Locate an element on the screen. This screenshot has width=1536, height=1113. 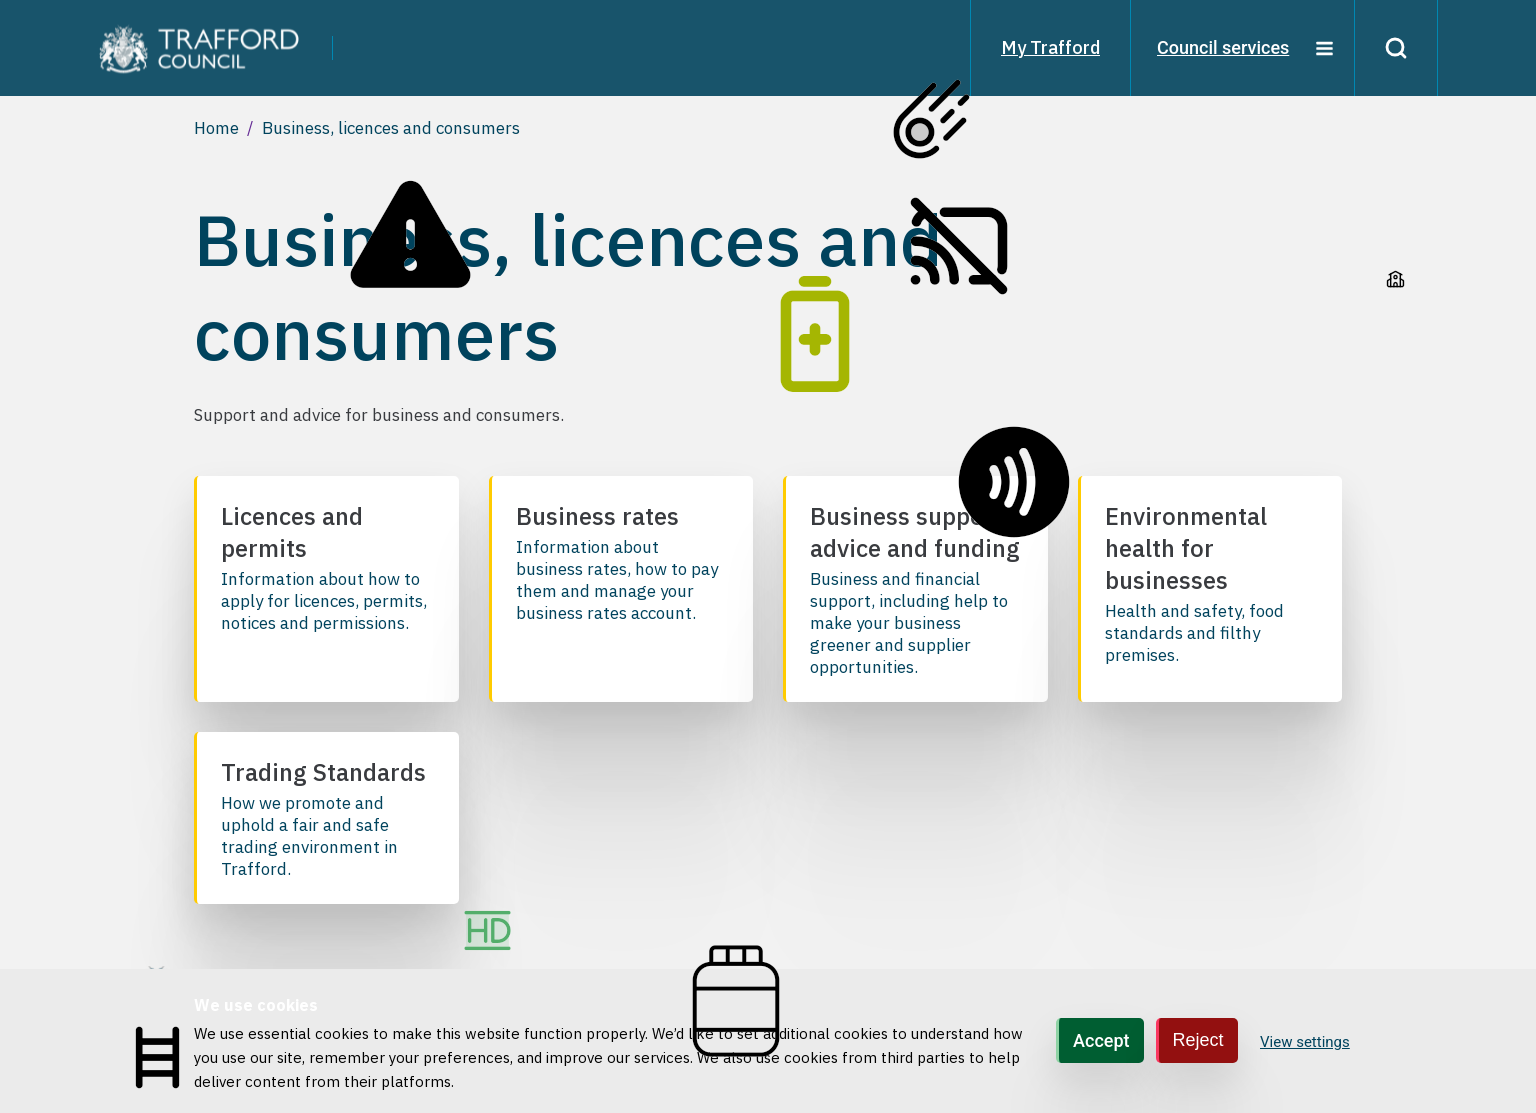
indicates a meteor or space-related feature is located at coordinates (931, 120).